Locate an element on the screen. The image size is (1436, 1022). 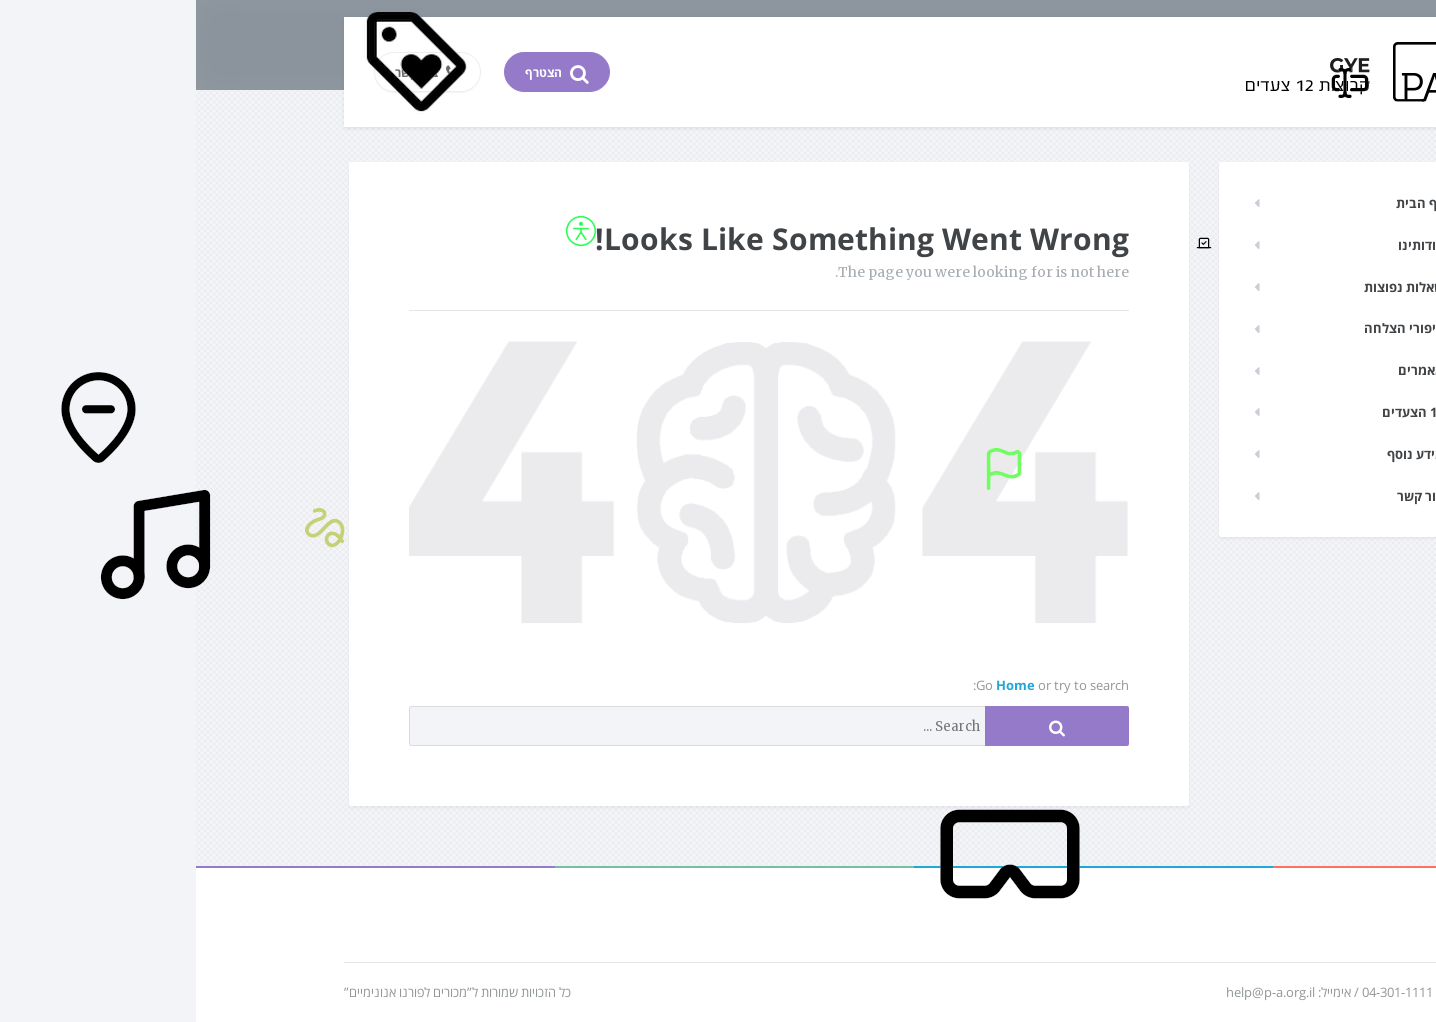
tap to enter text in this field is located at coordinates (1350, 83).